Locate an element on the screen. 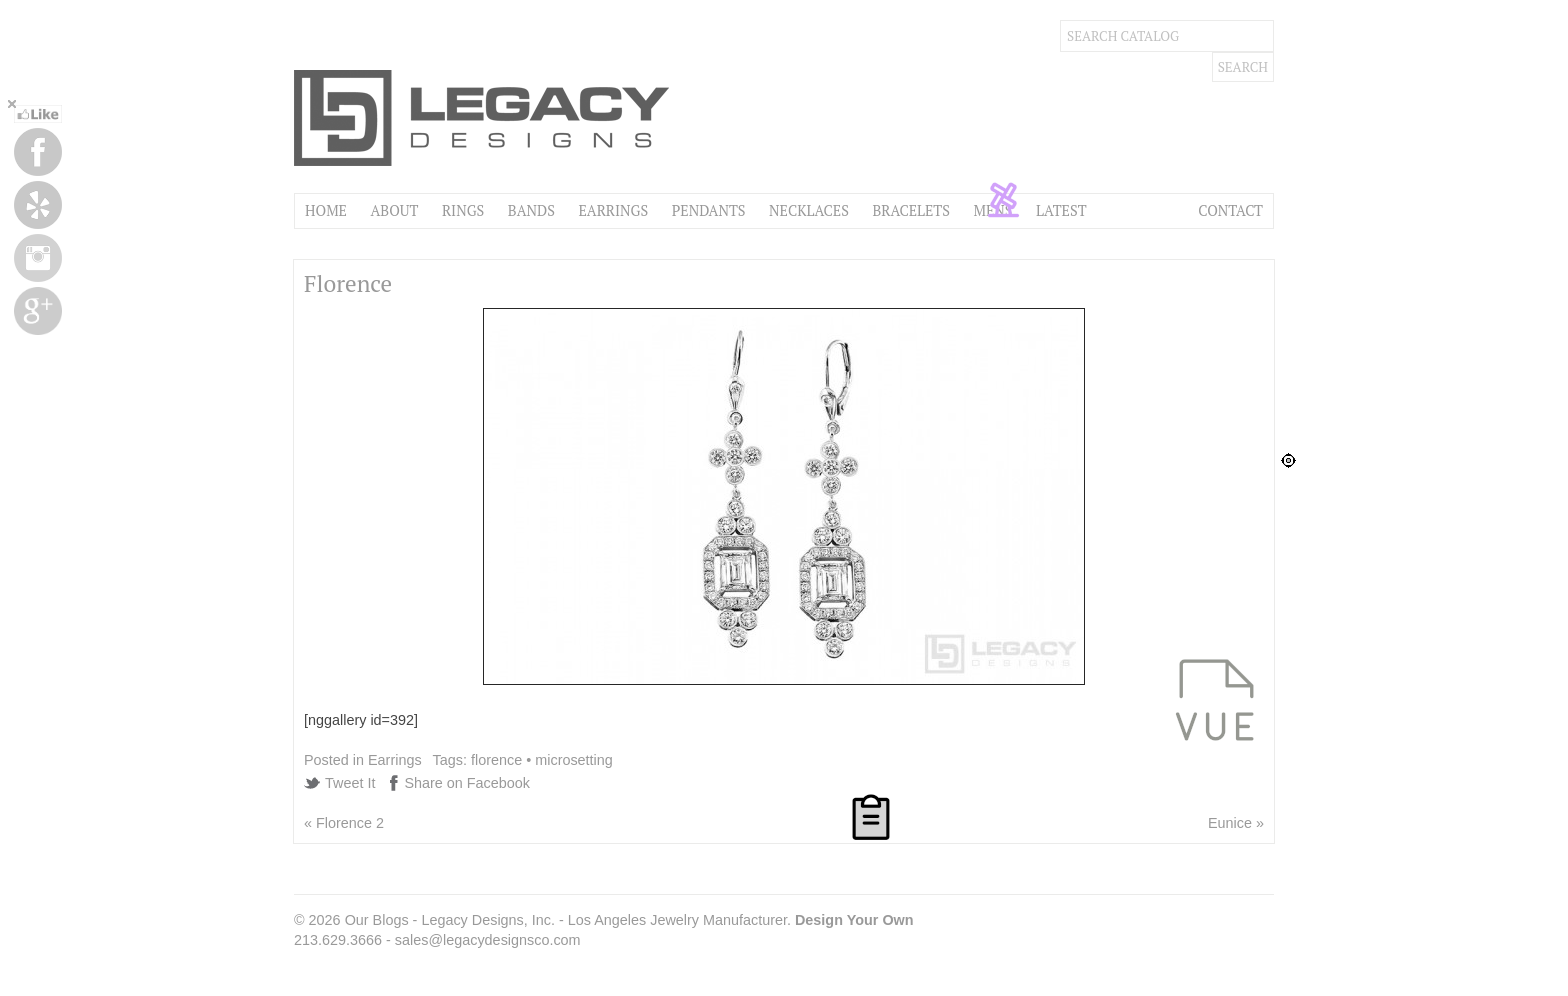 This screenshot has width=1568, height=996. access wind energy or renewable power settings is located at coordinates (1003, 200).